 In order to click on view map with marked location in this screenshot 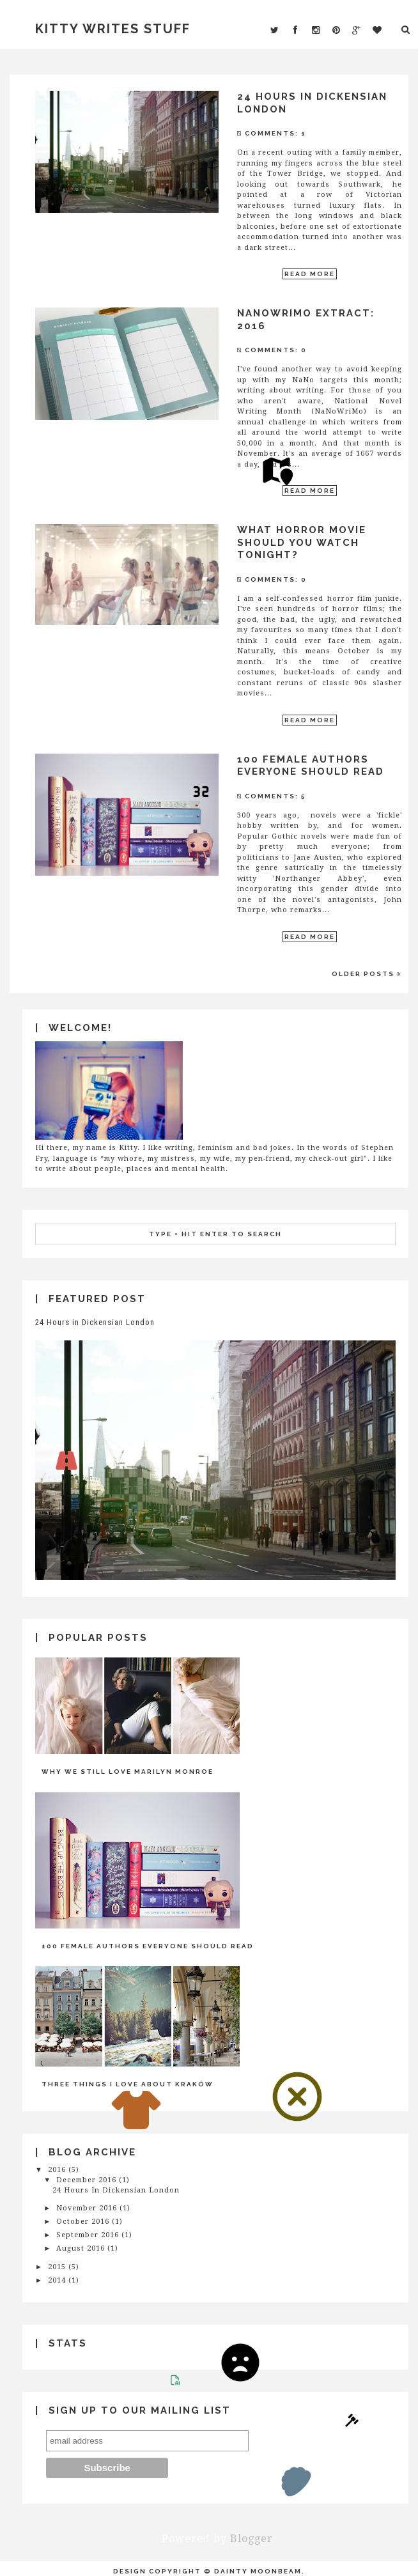, I will do `click(276, 470)`.